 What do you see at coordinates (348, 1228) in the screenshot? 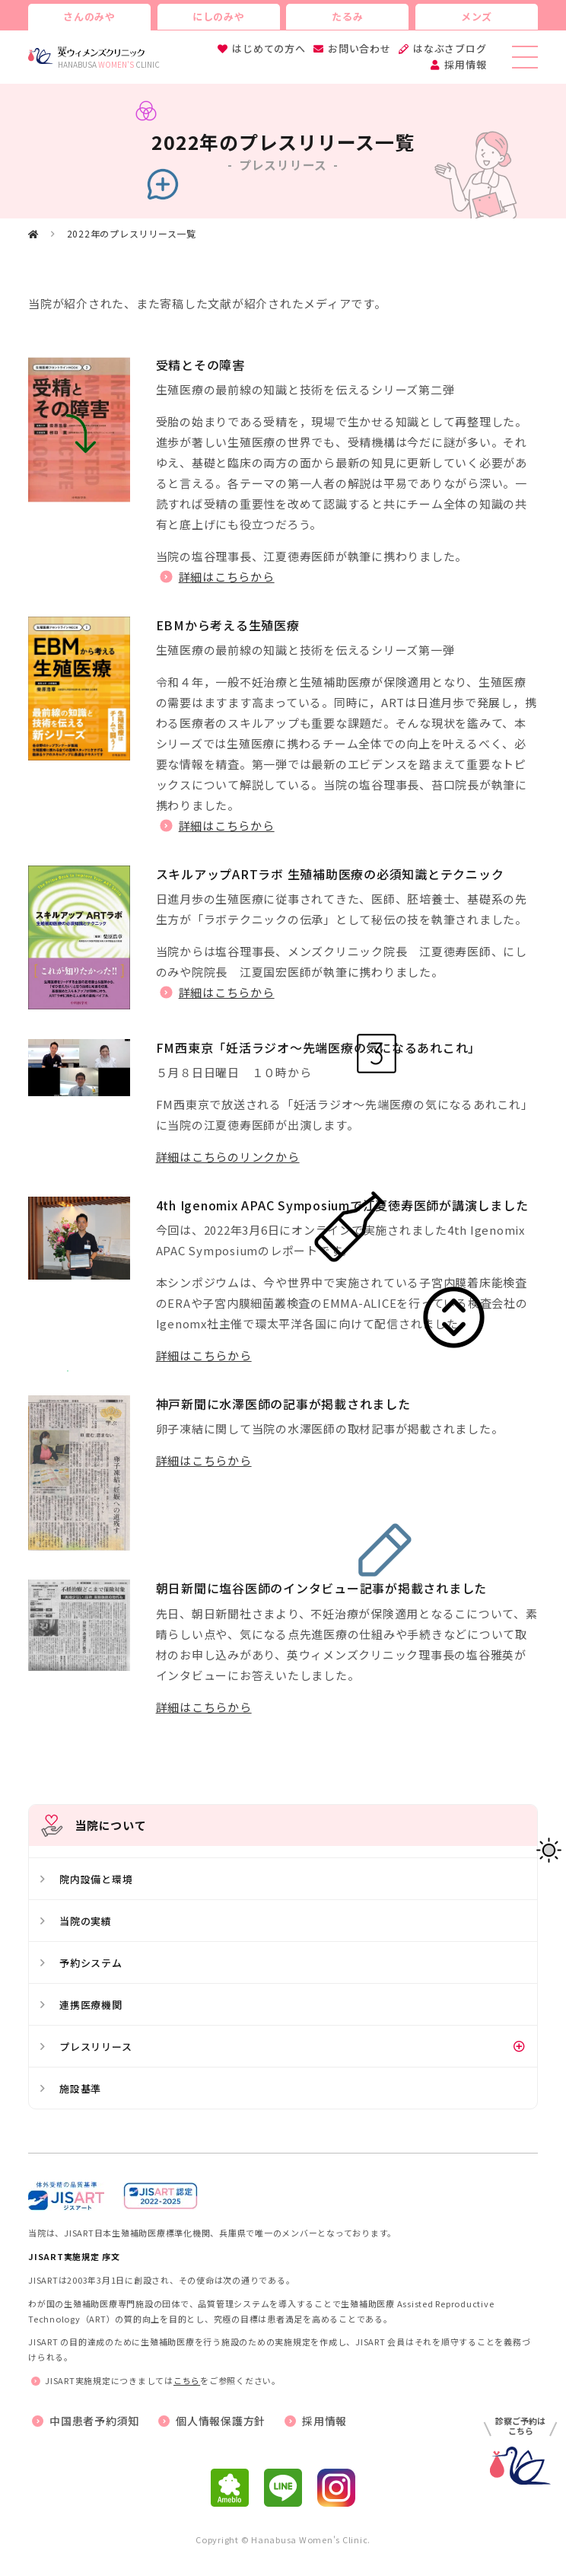
I see `browse bars or breweries nearby` at bounding box center [348, 1228].